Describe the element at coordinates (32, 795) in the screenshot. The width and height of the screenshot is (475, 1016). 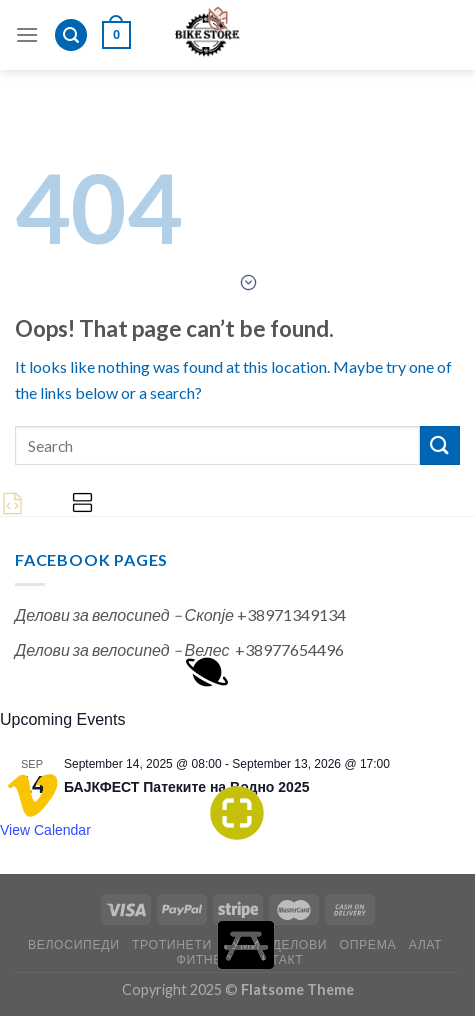
I see `open Vimeo app` at that location.